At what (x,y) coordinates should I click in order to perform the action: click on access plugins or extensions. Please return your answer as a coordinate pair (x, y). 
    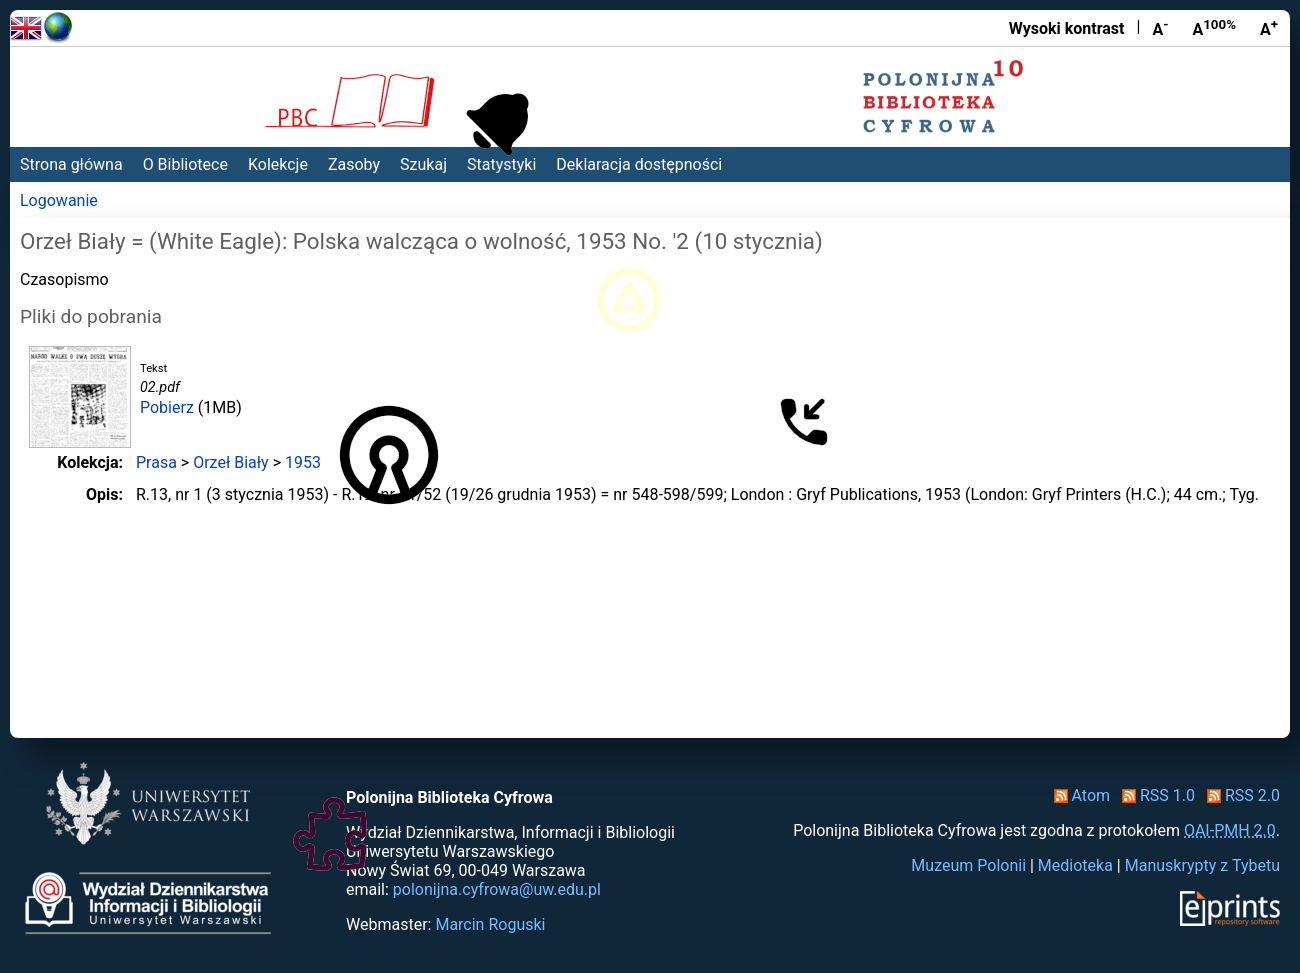
    Looking at the image, I should click on (331, 835).